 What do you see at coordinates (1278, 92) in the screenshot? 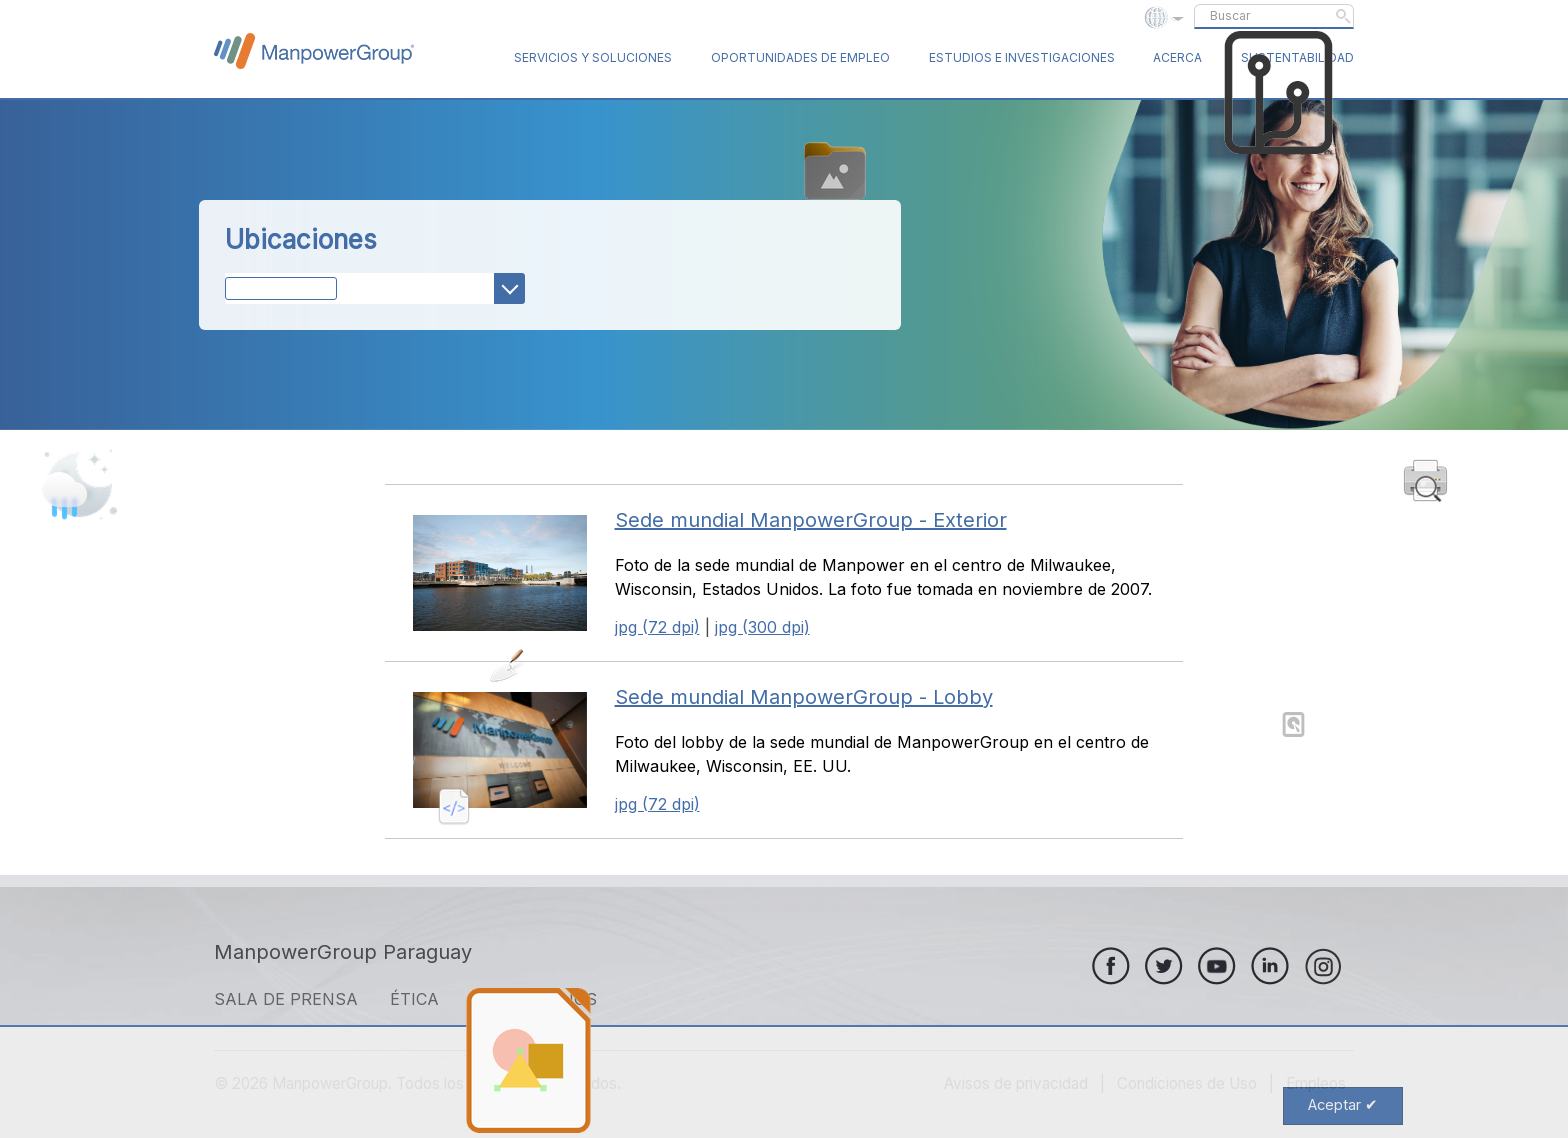
I see `open gitg version control application` at bounding box center [1278, 92].